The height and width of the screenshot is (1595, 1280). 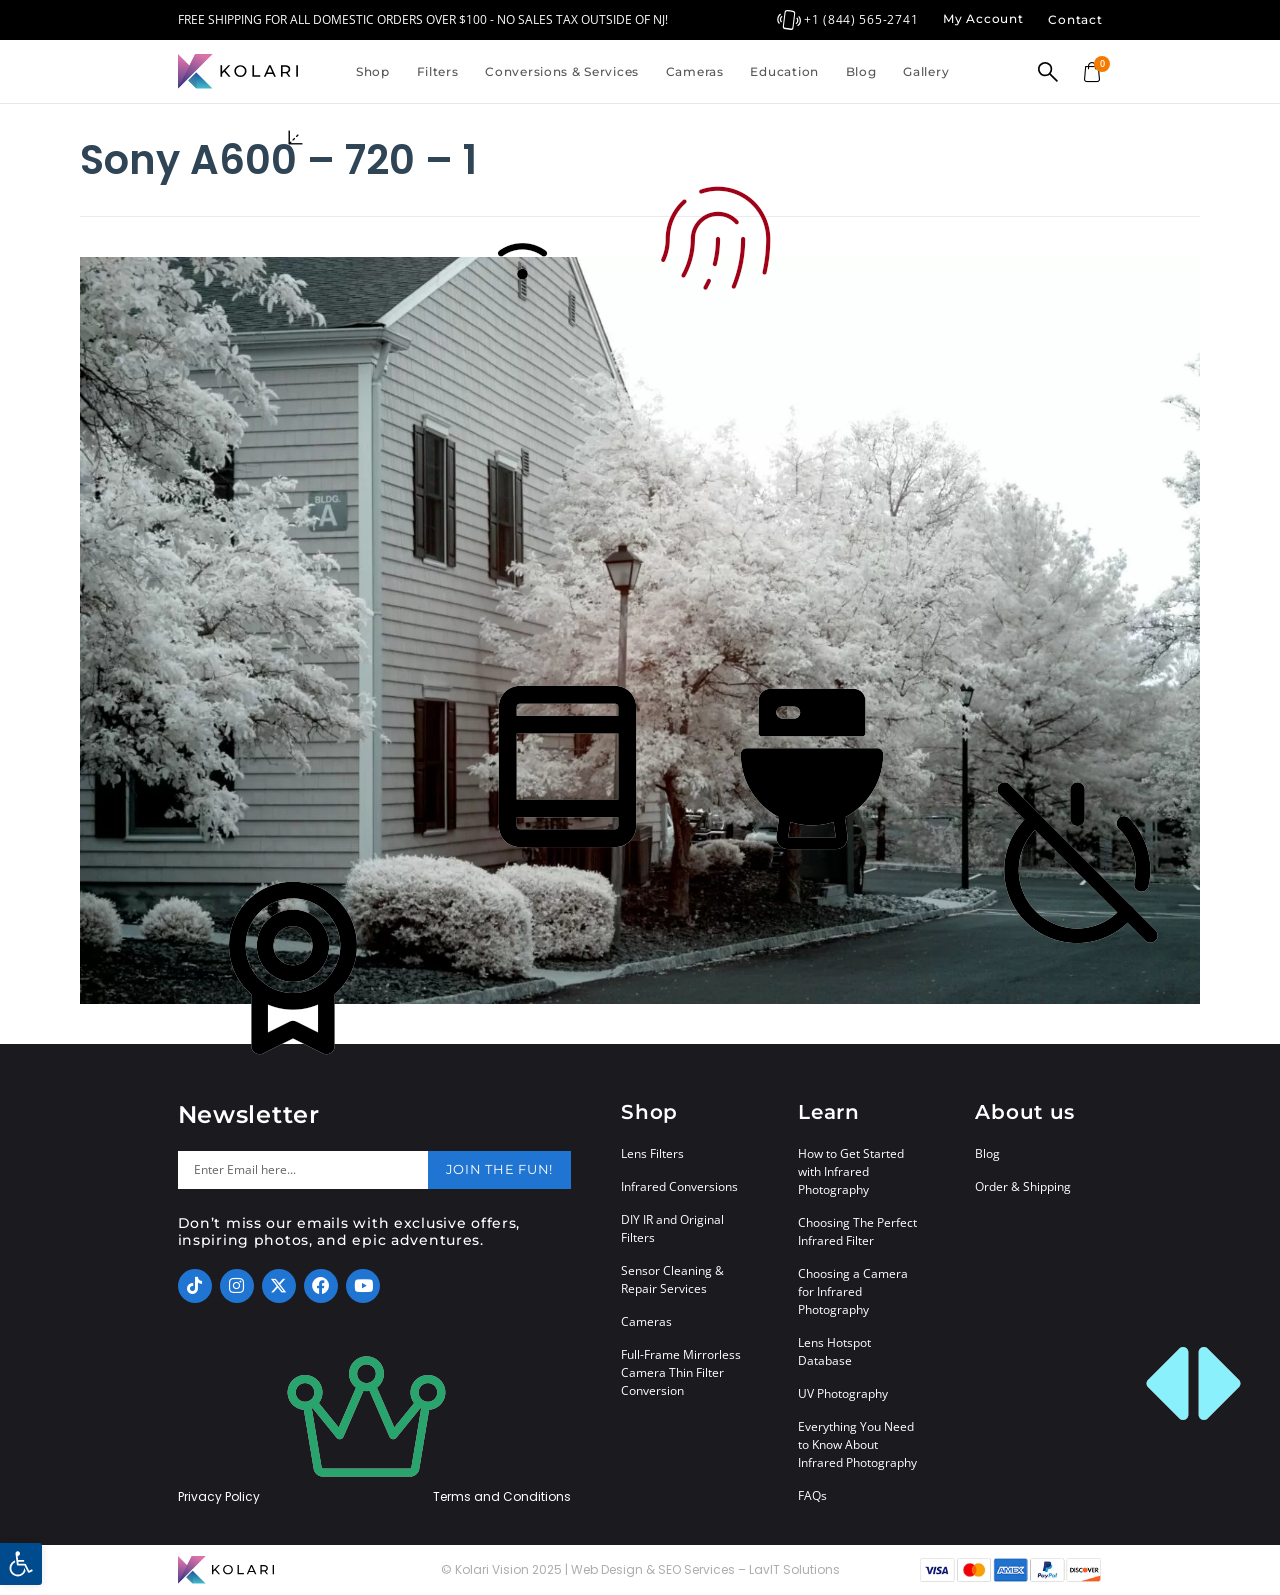 I want to click on indicates weak wifi signal strength, so click(x=522, y=233).